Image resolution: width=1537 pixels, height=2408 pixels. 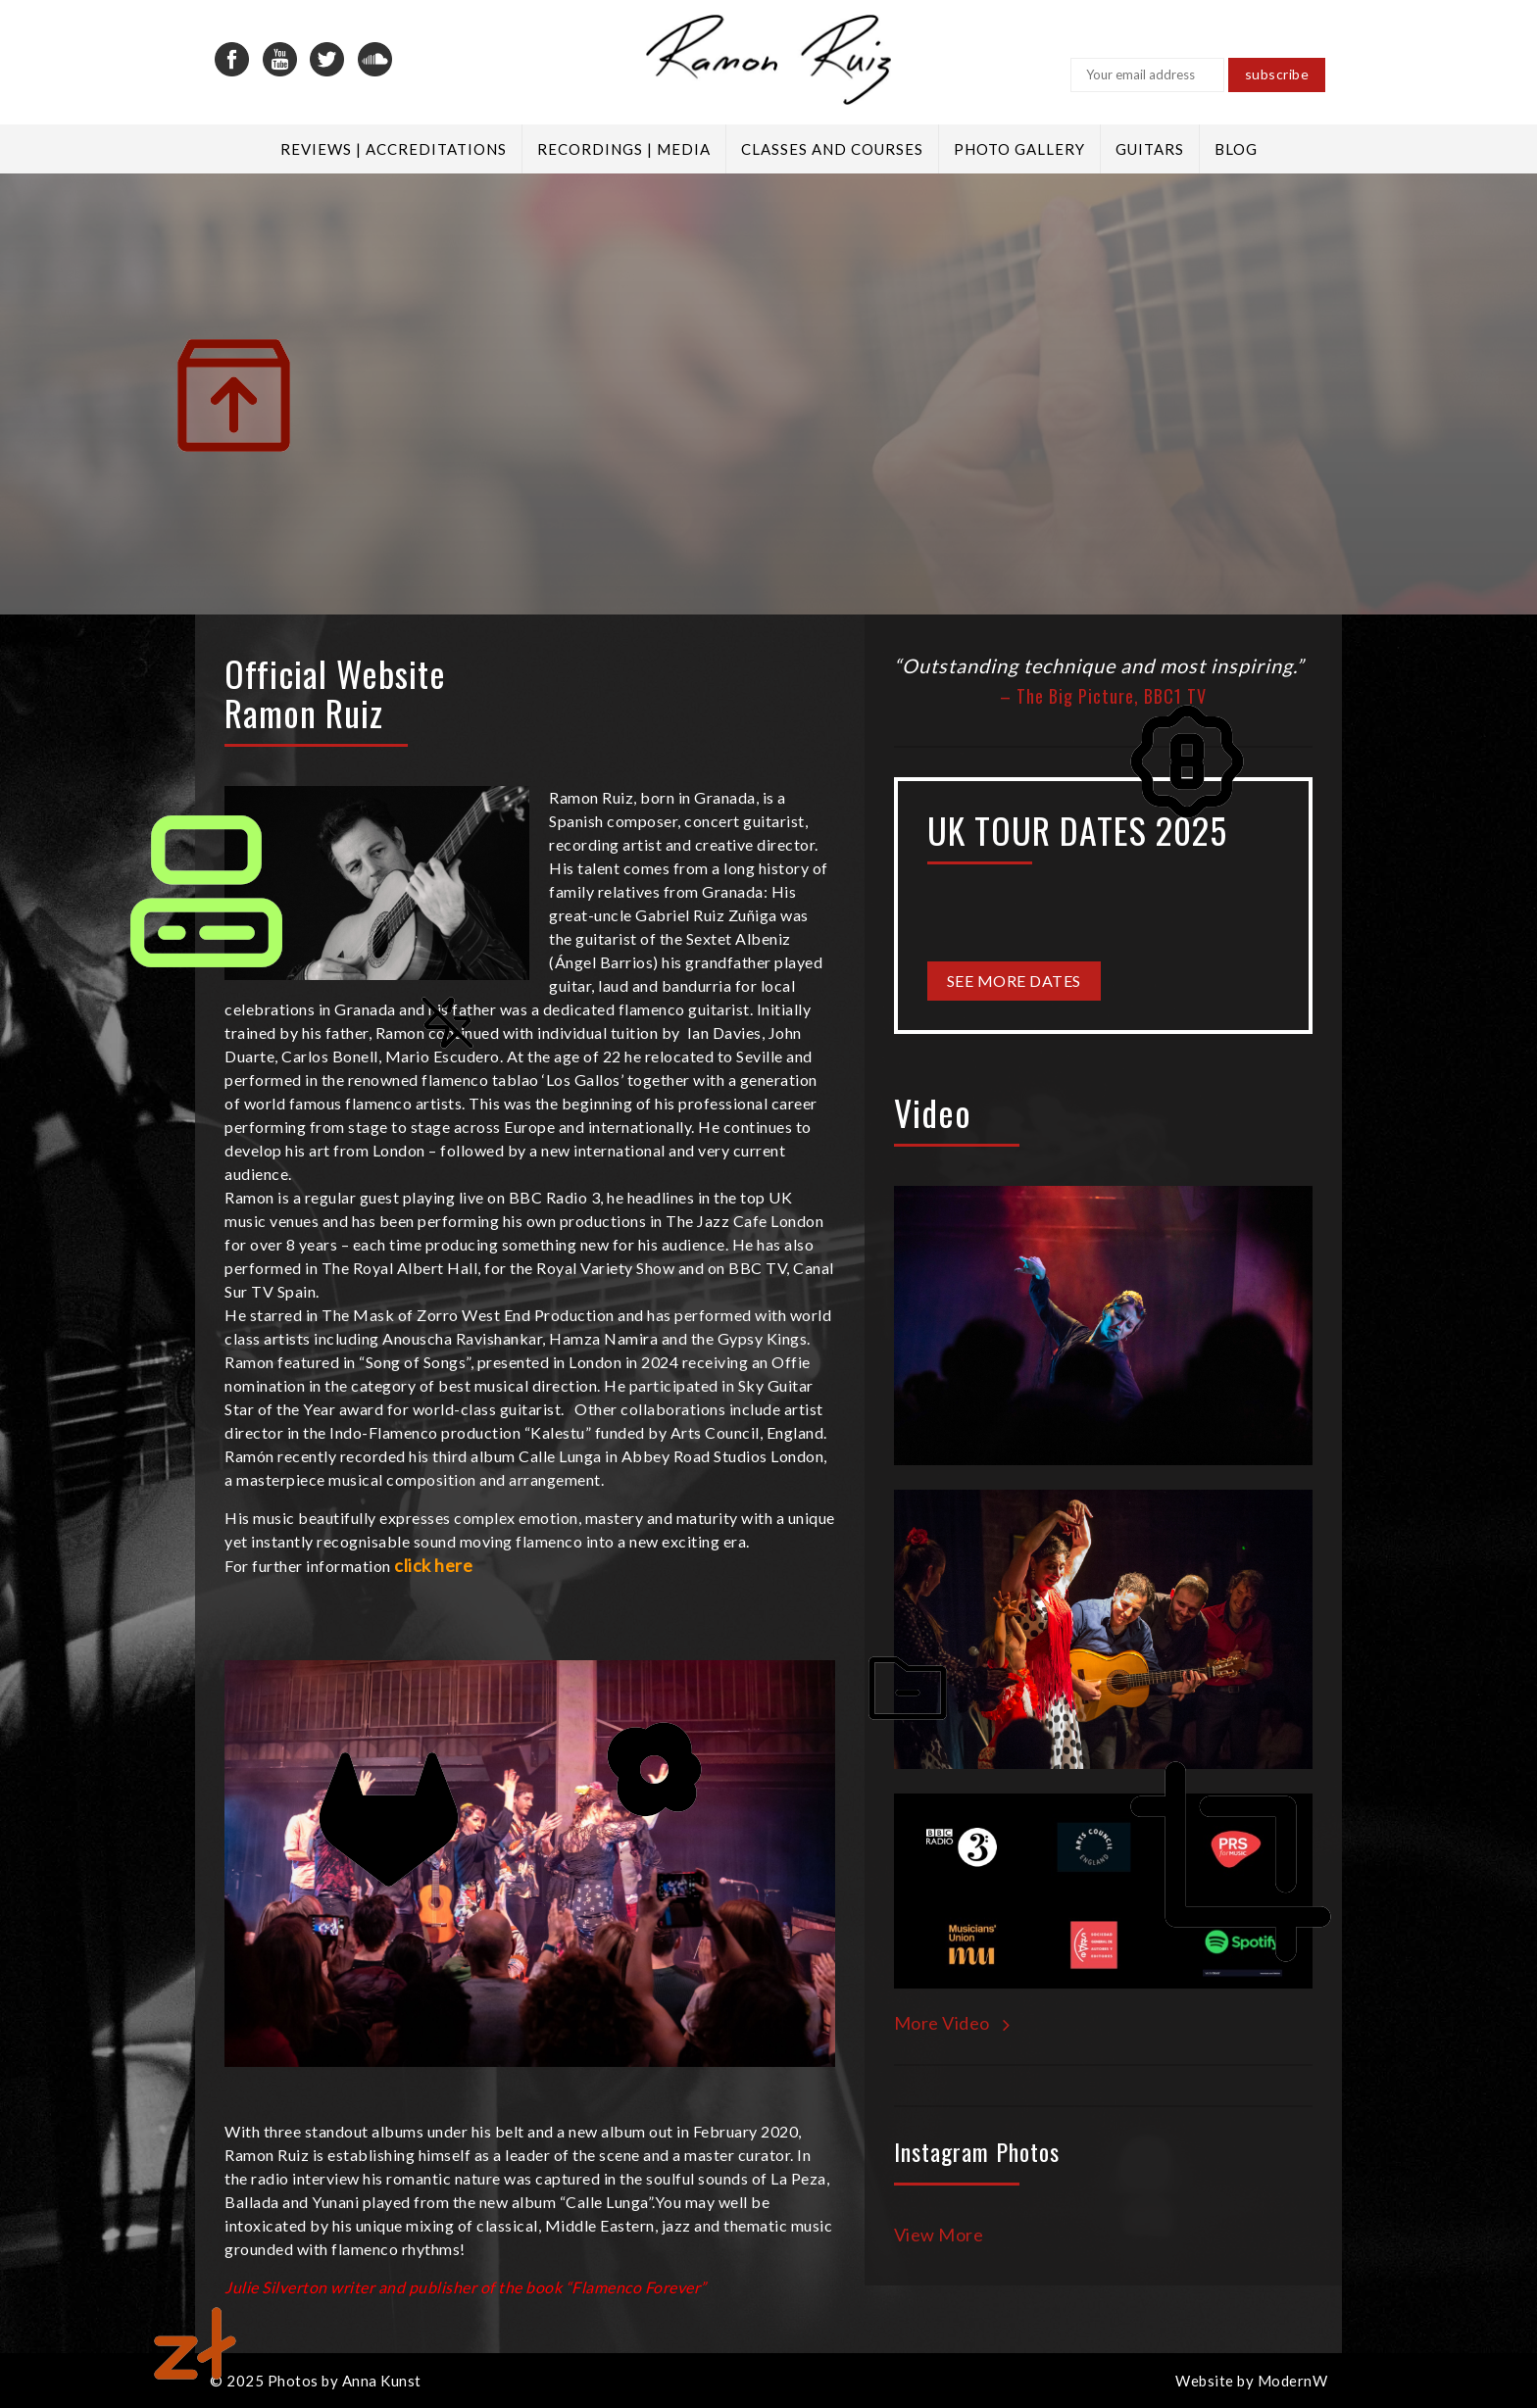 What do you see at coordinates (192, 2345) in the screenshot?
I see `indicates price or amount in Polish złoty` at bounding box center [192, 2345].